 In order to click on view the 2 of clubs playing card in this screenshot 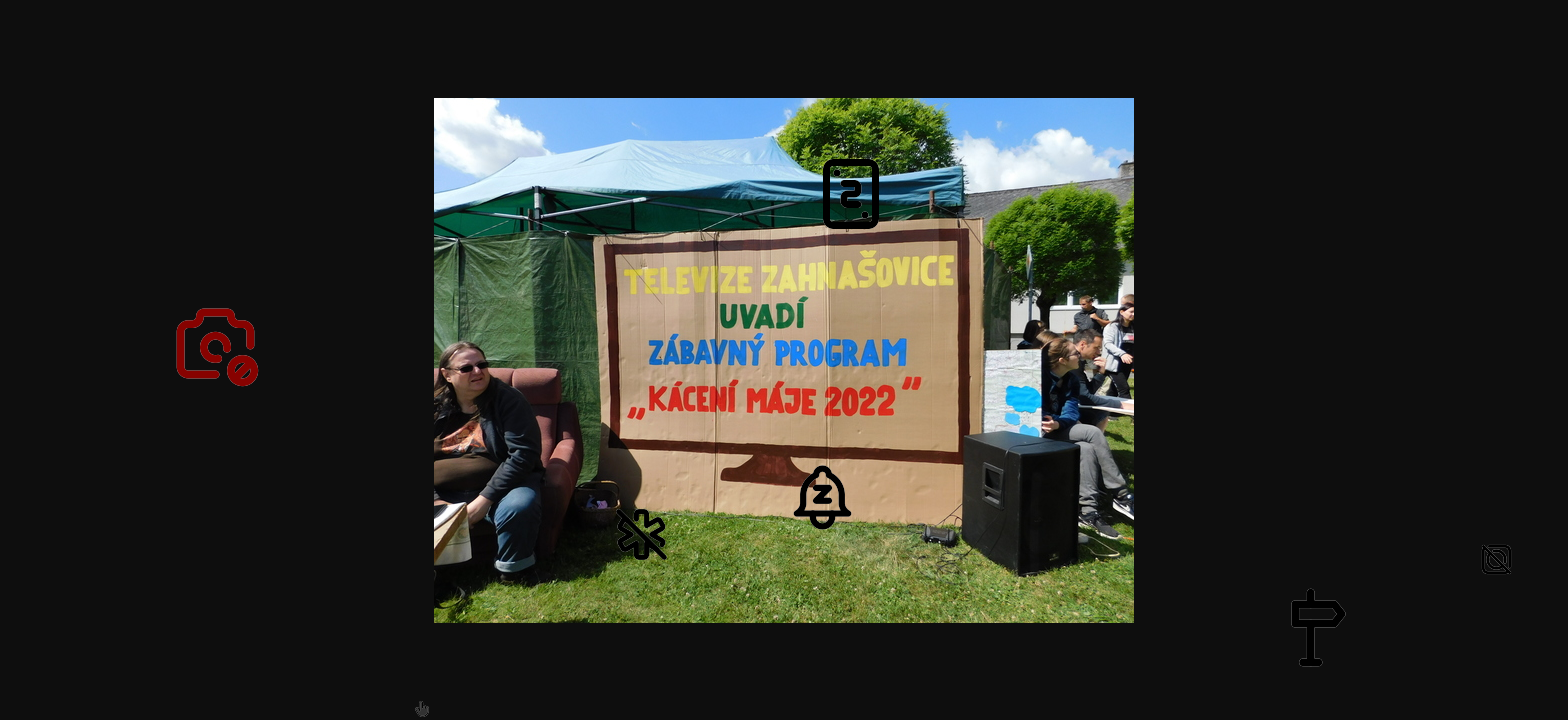, I will do `click(851, 194)`.